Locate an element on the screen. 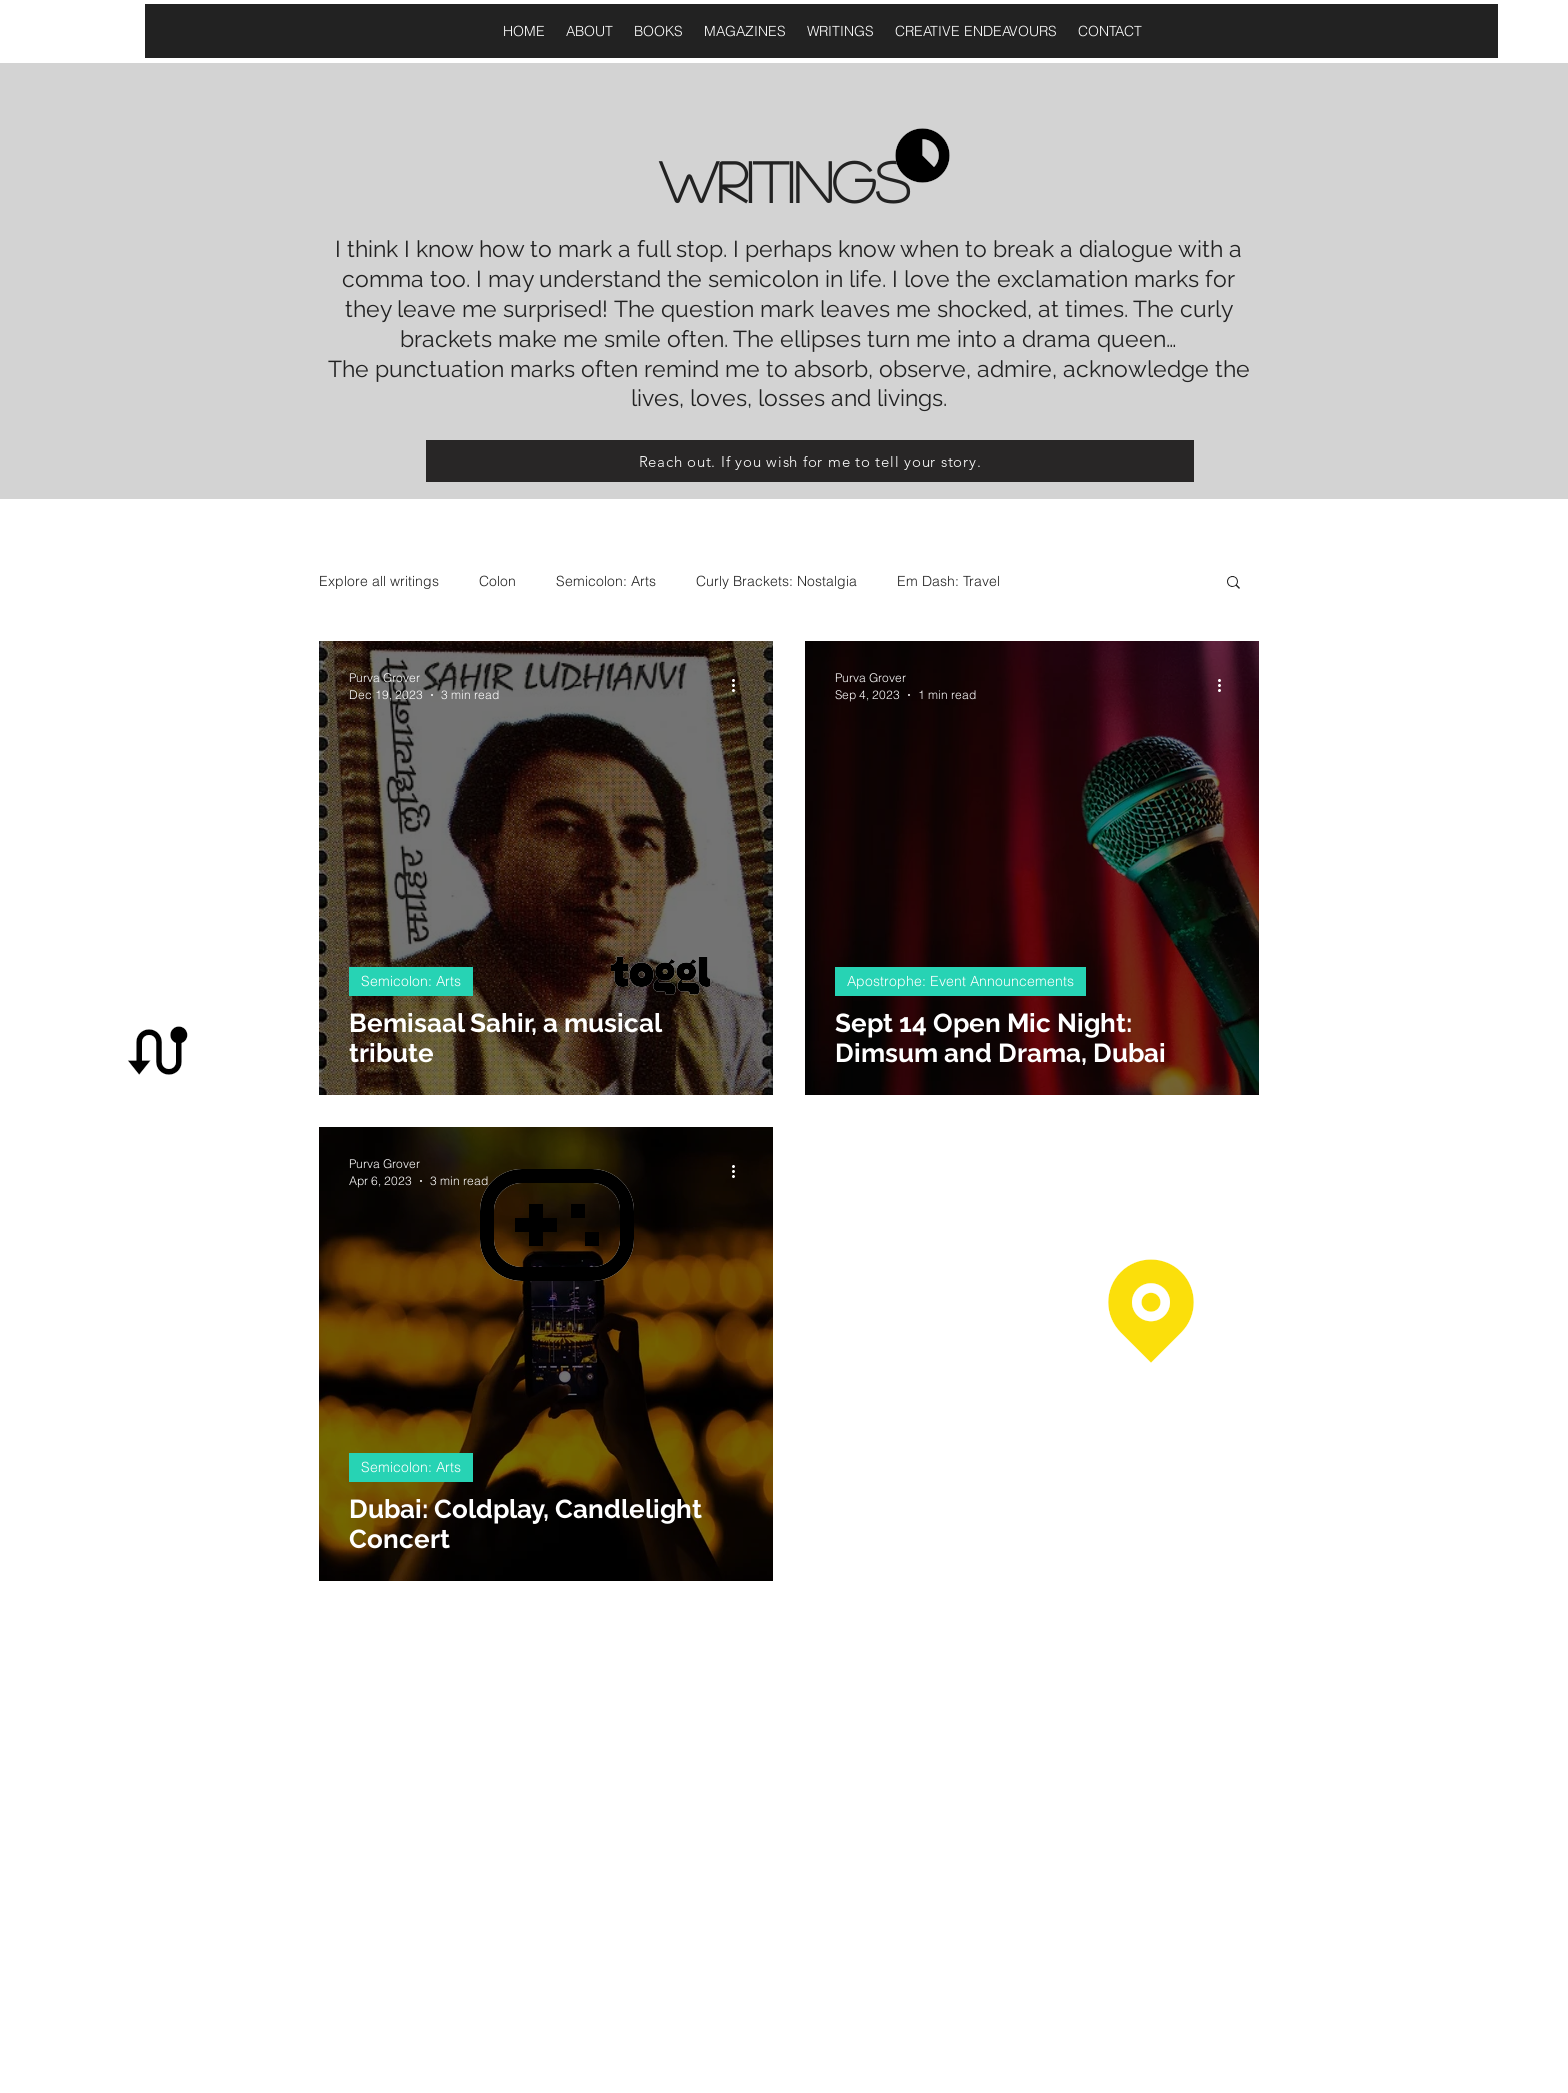 This screenshot has height=2093, width=1568. view location on map is located at coordinates (1151, 1307).